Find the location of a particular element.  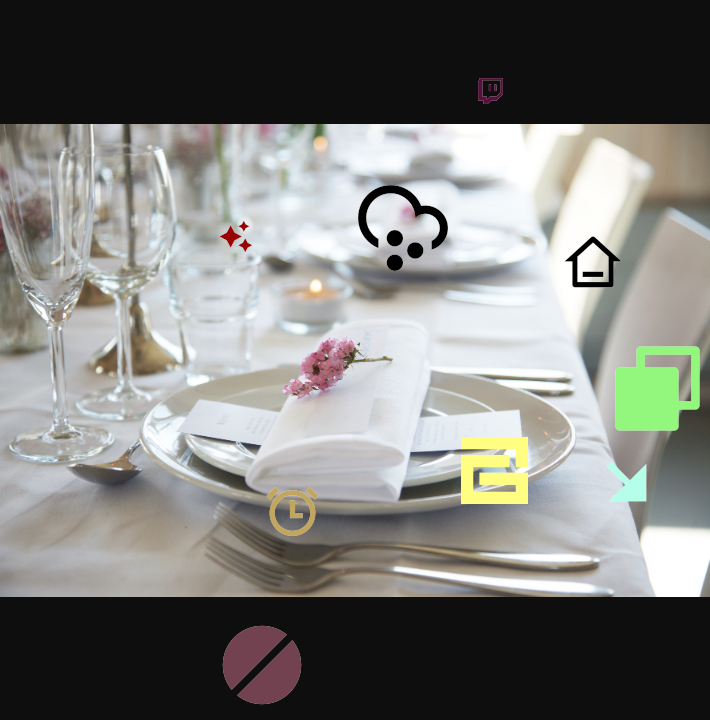

set or manage alarms is located at coordinates (292, 510).